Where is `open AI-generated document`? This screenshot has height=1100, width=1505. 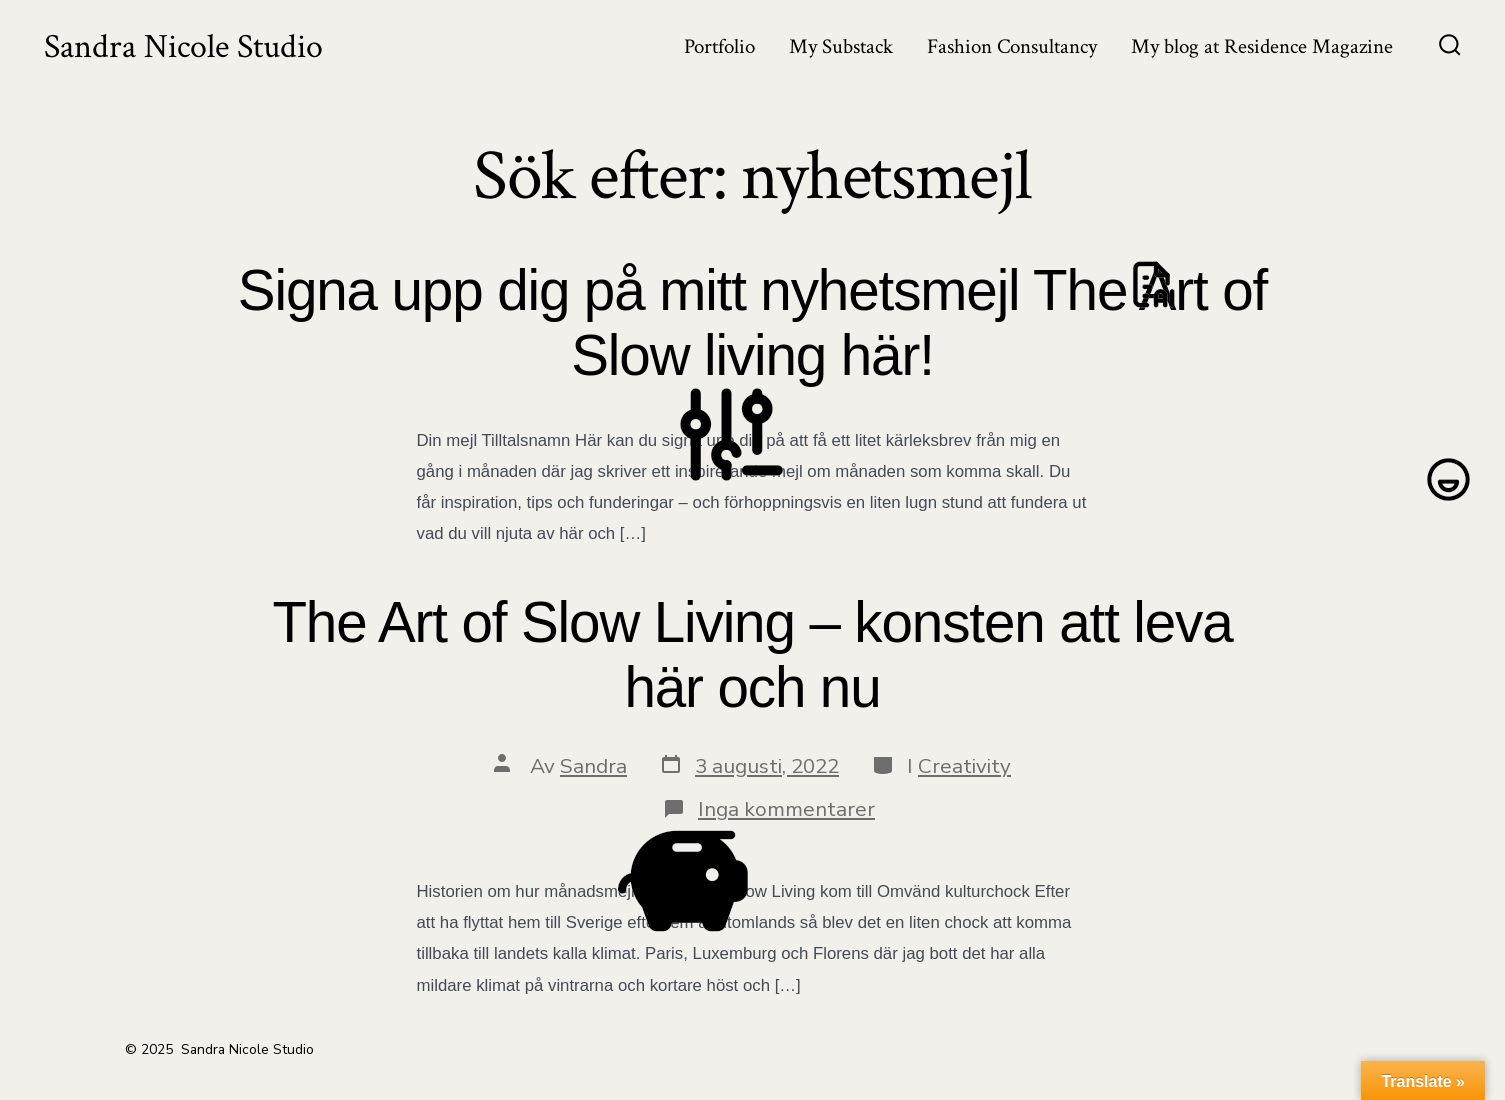 open AI-generated document is located at coordinates (1151, 284).